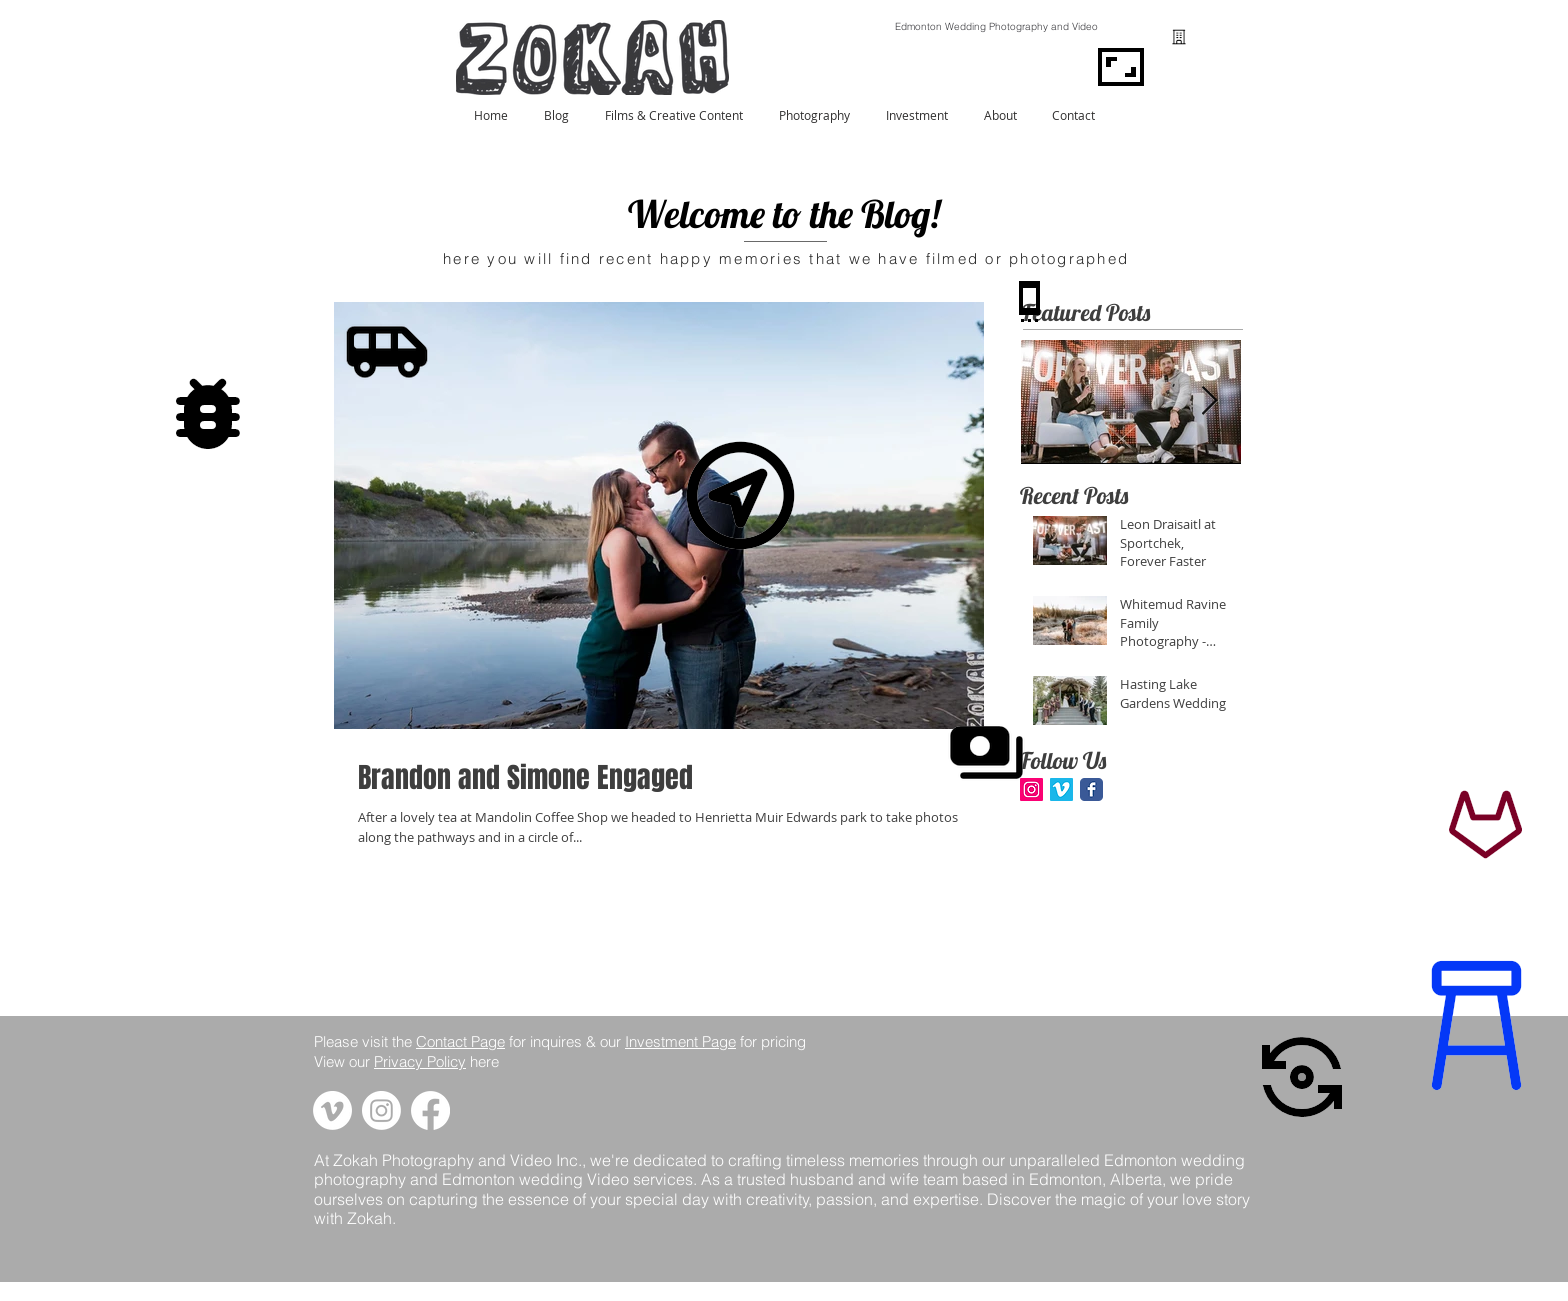 The width and height of the screenshot is (1568, 1301). I want to click on view office or workplace information, so click(1179, 37).